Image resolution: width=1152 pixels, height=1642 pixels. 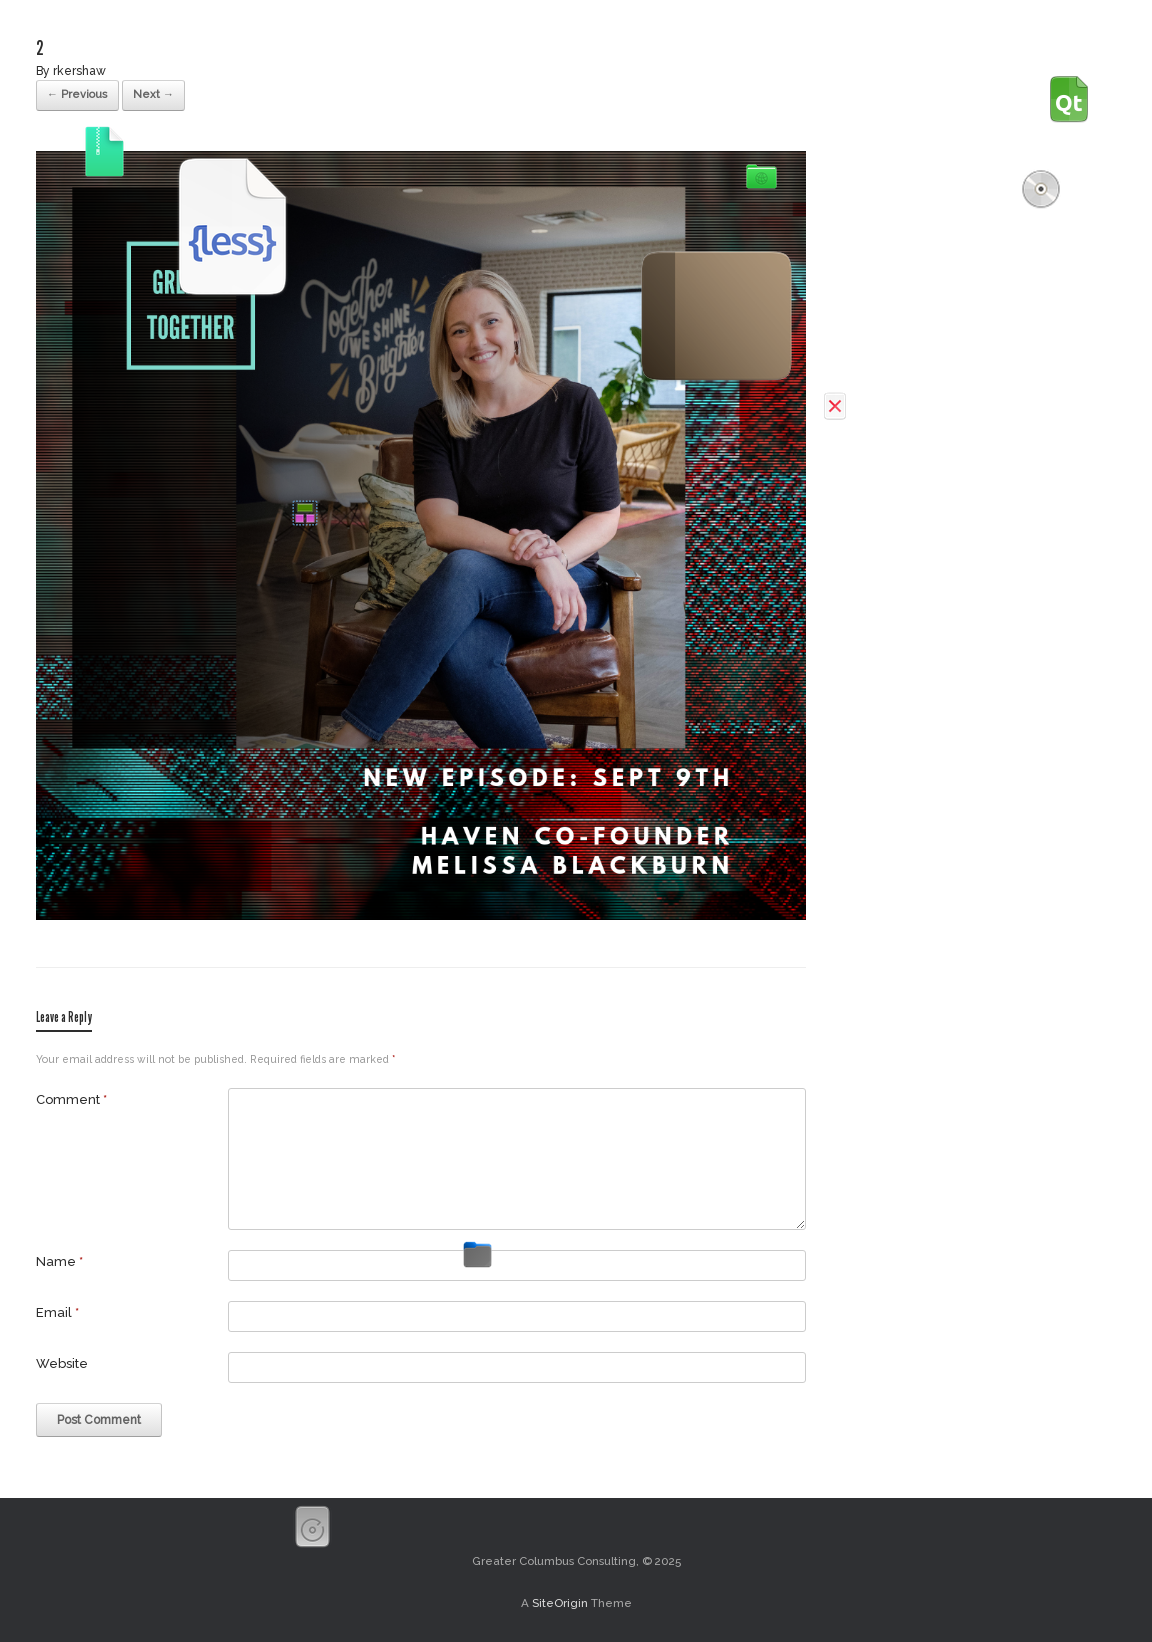 I want to click on access hard drive storage, so click(x=312, y=1526).